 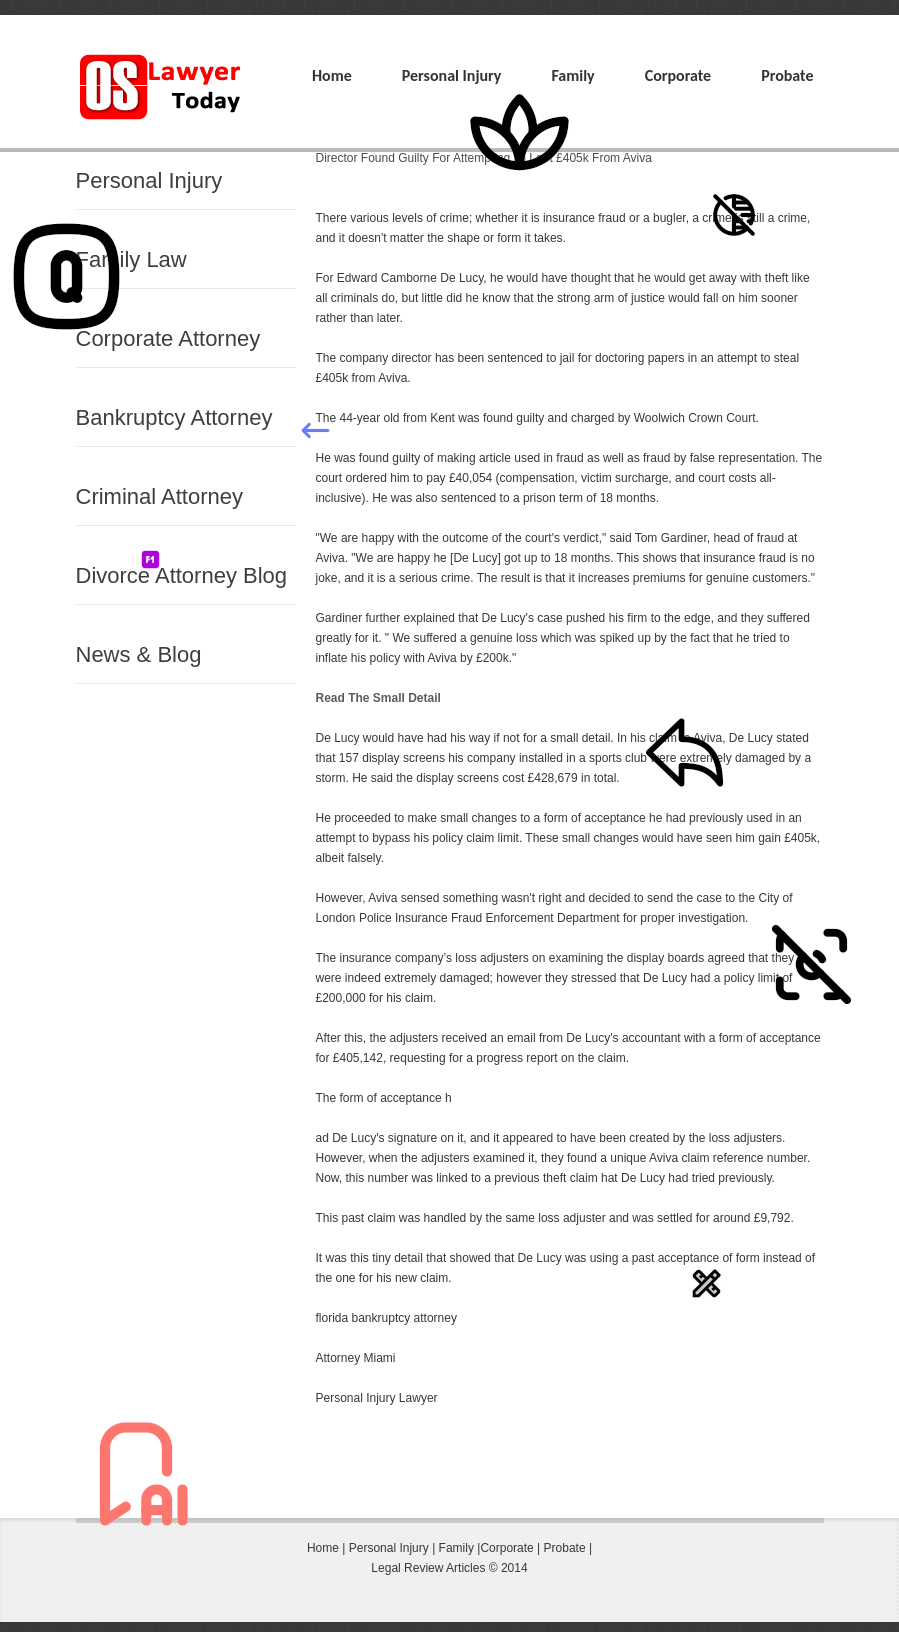 What do you see at coordinates (684, 752) in the screenshot?
I see `undo the last action` at bounding box center [684, 752].